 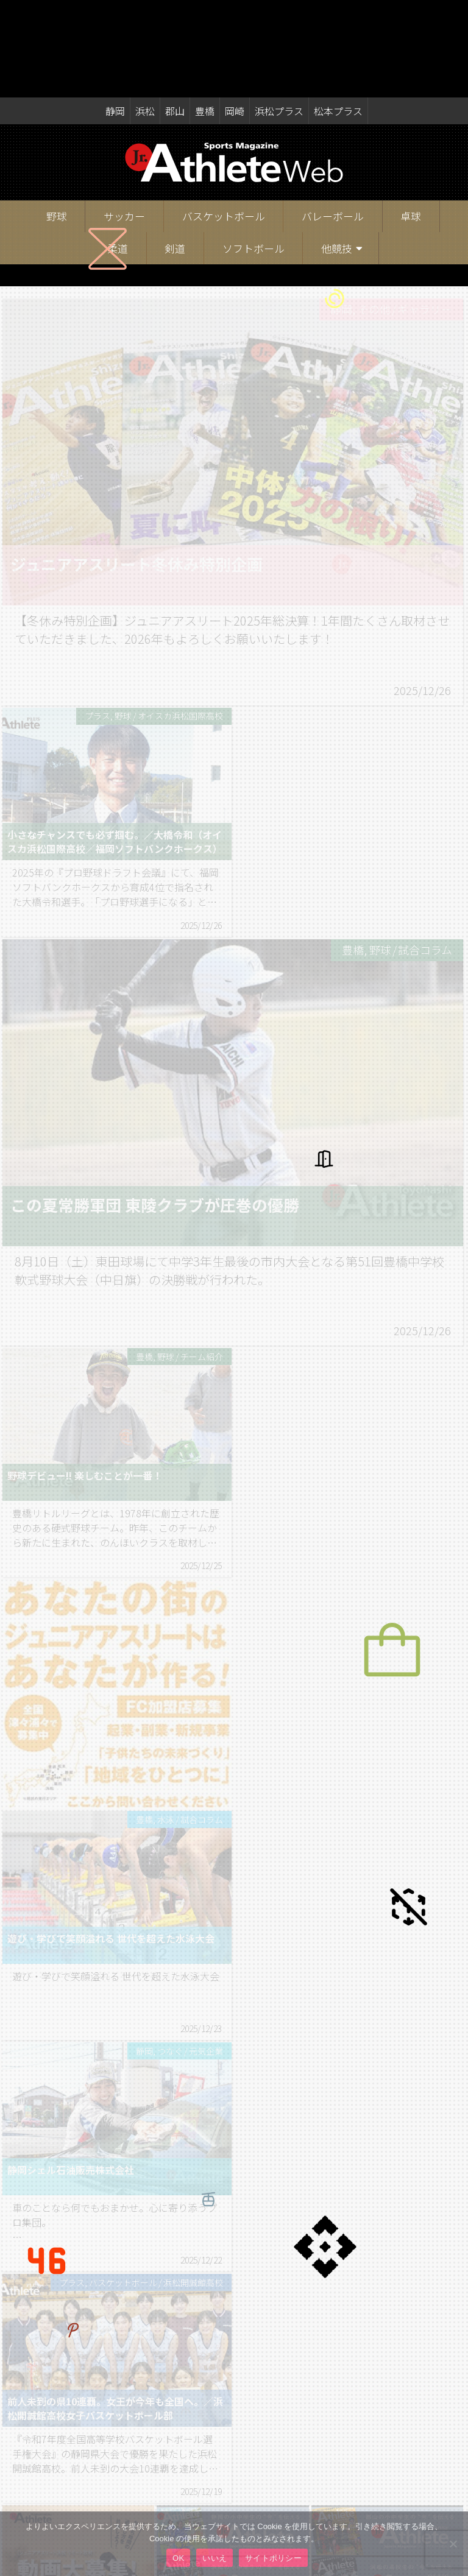 I want to click on 3D object view is disabled, so click(x=408, y=1907).